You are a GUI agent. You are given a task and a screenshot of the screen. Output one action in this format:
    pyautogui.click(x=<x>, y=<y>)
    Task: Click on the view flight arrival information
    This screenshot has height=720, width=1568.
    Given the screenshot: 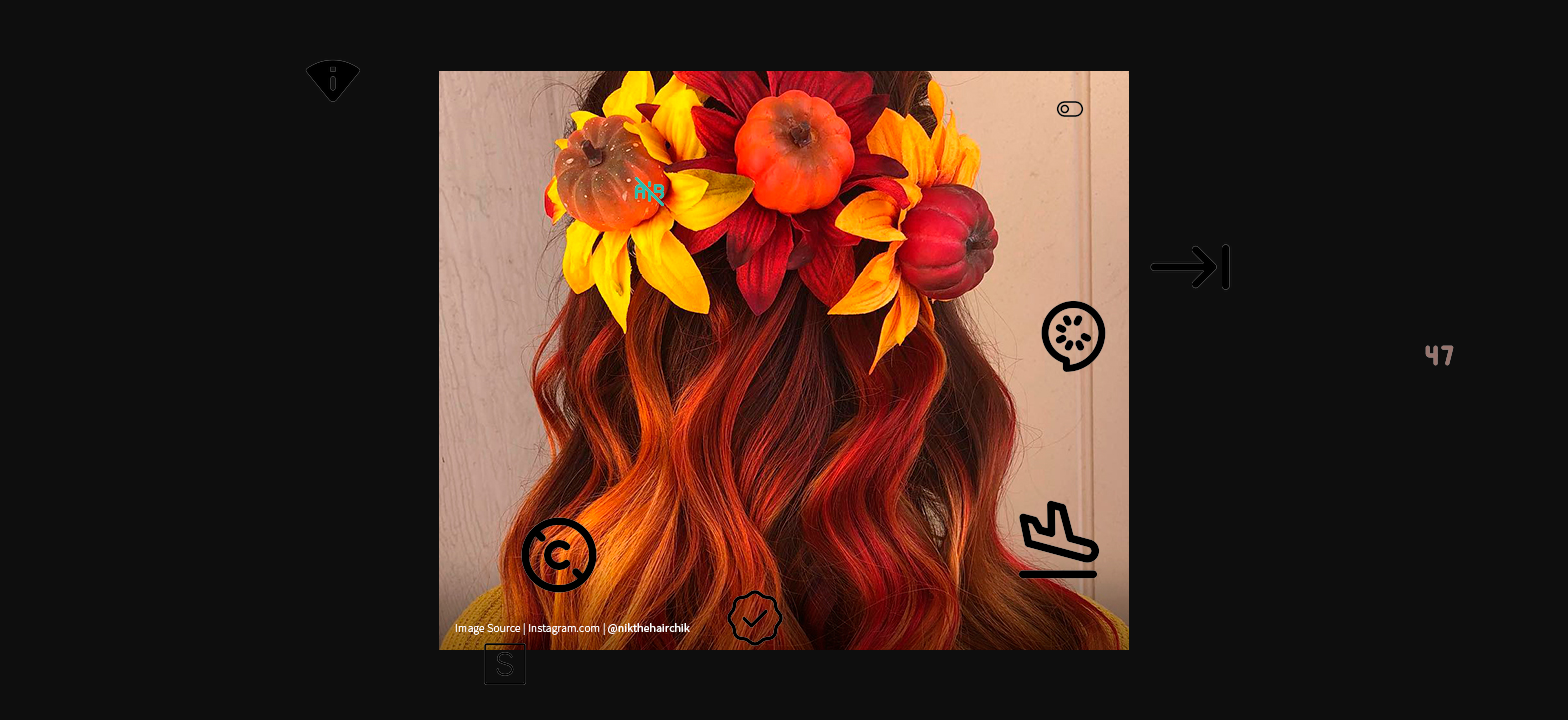 What is the action you would take?
    pyautogui.click(x=1058, y=539)
    